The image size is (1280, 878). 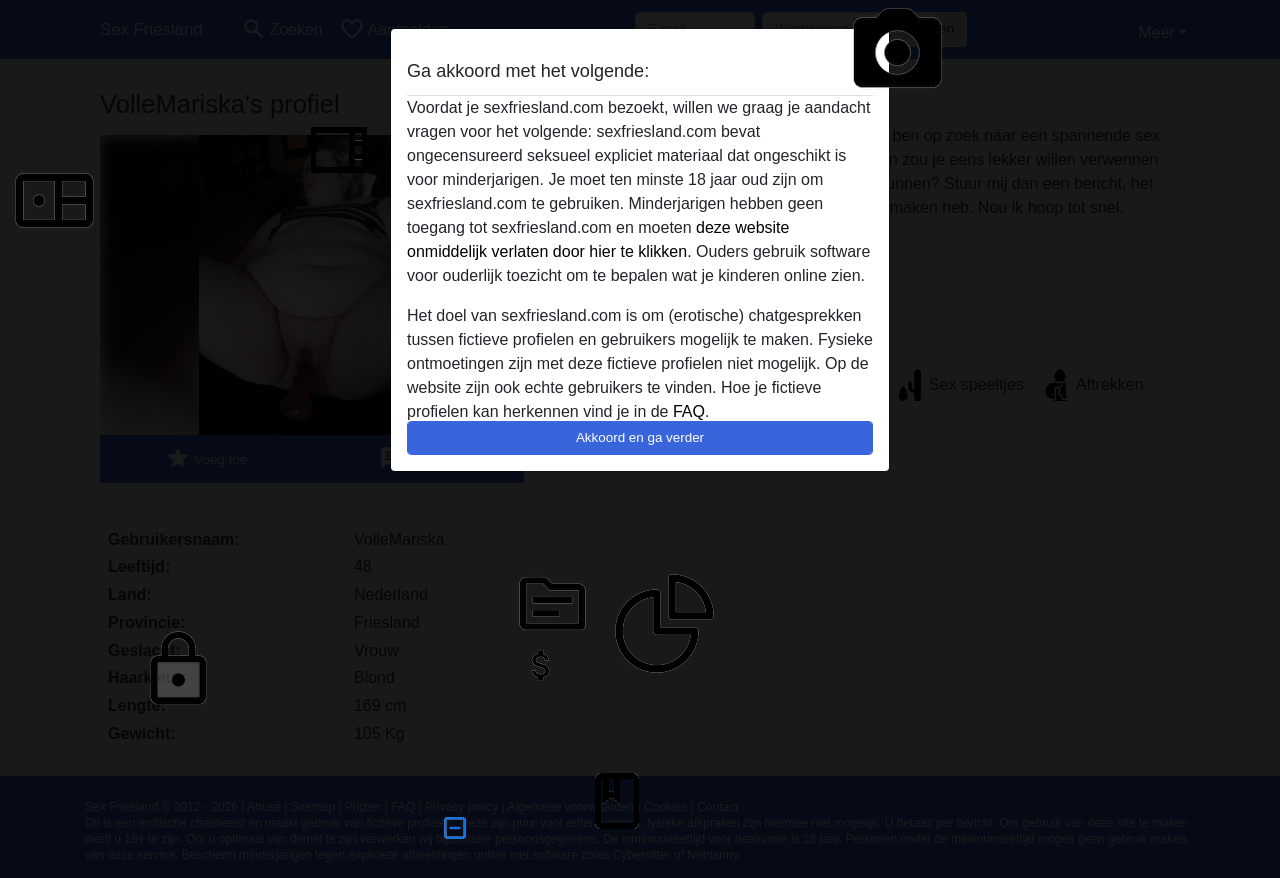 What do you see at coordinates (664, 623) in the screenshot?
I see `view analytics or statistics breakdown` at bounding box center [664, 623].